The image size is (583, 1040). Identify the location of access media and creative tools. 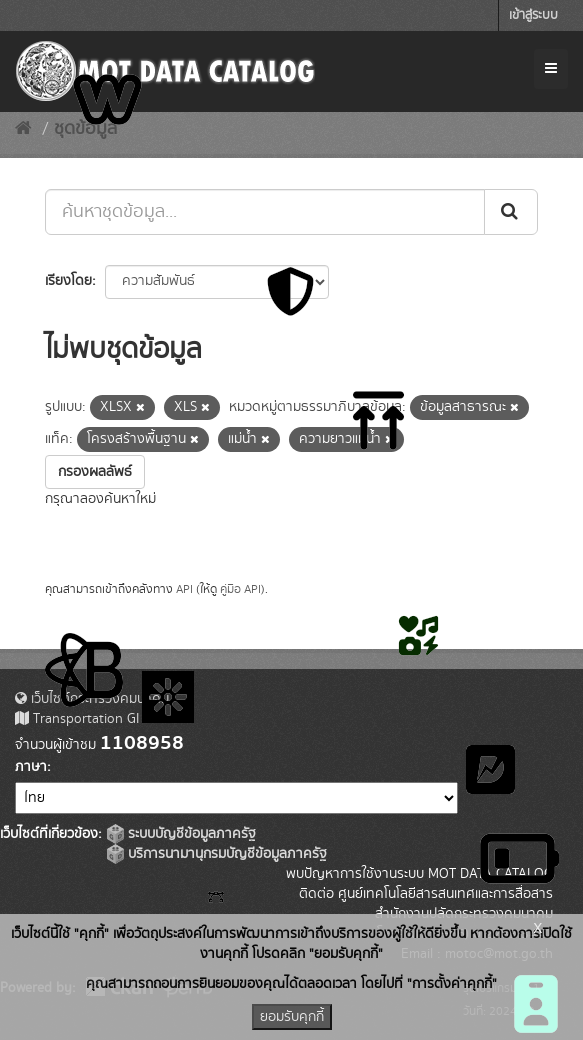
(418, 635).